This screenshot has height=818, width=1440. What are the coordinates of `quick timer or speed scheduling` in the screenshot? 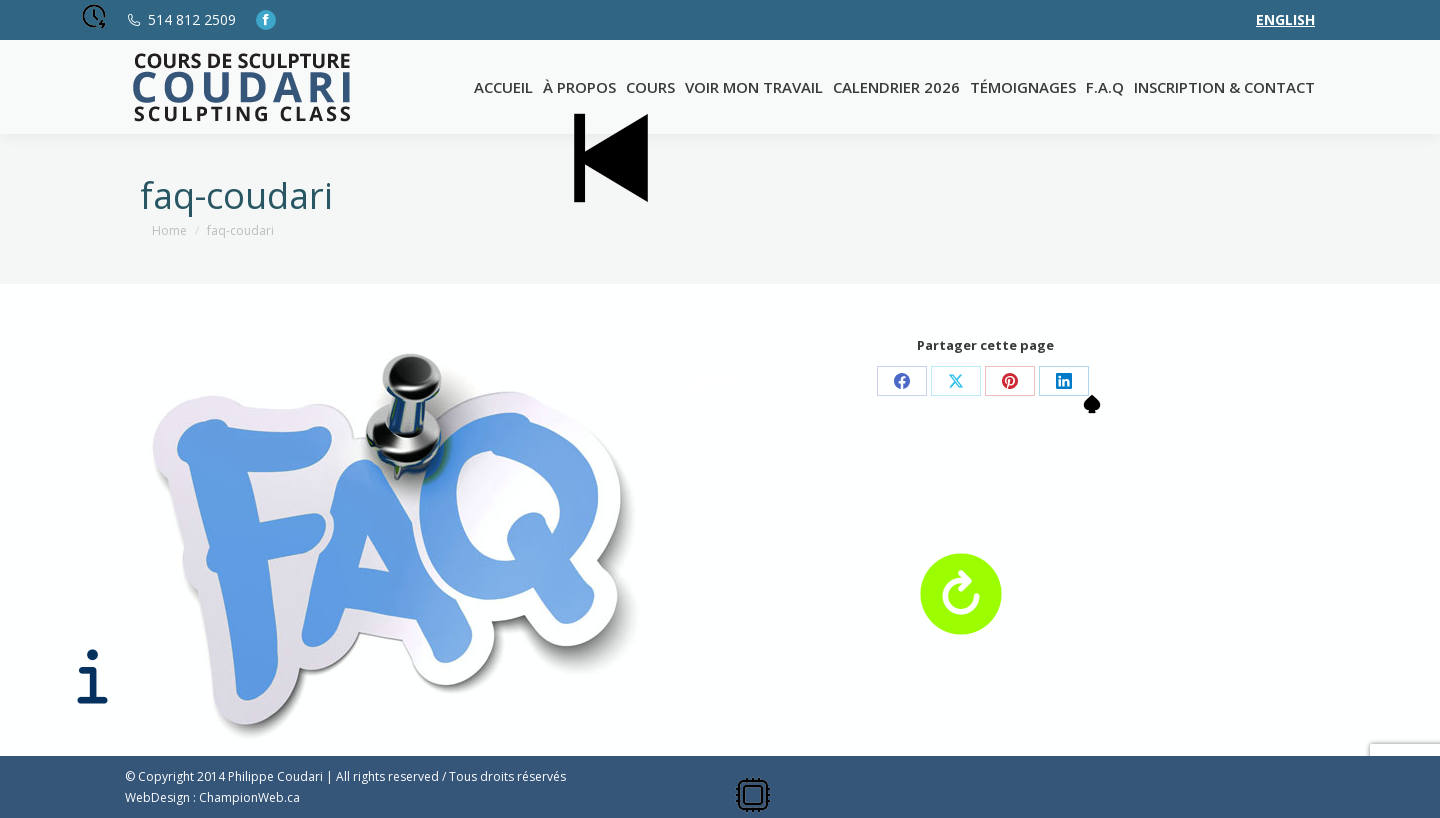 It's located at (94, 16).